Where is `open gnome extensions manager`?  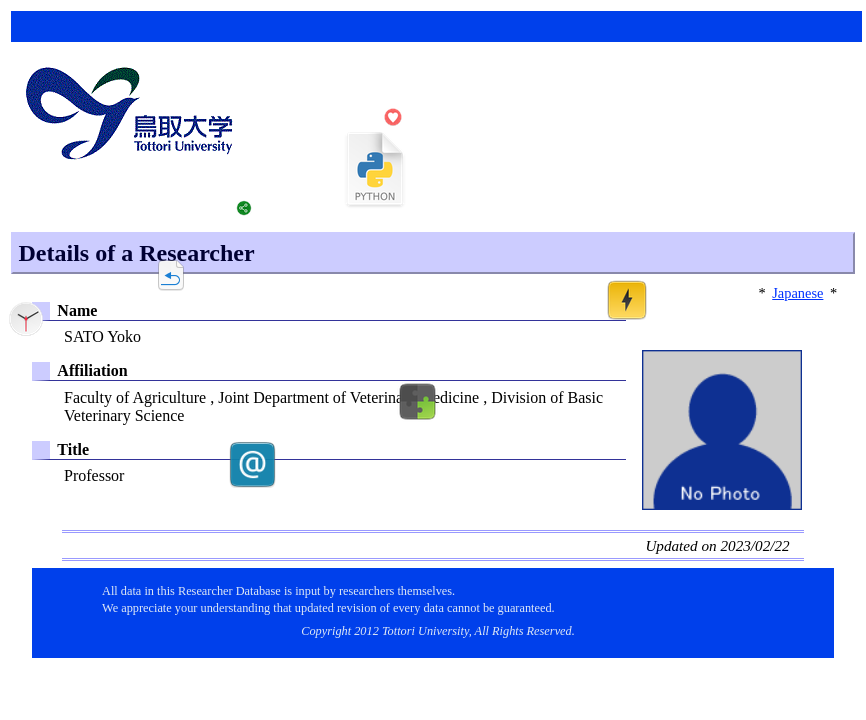 open gnome extensions manager is located at coordinates (417, 401).